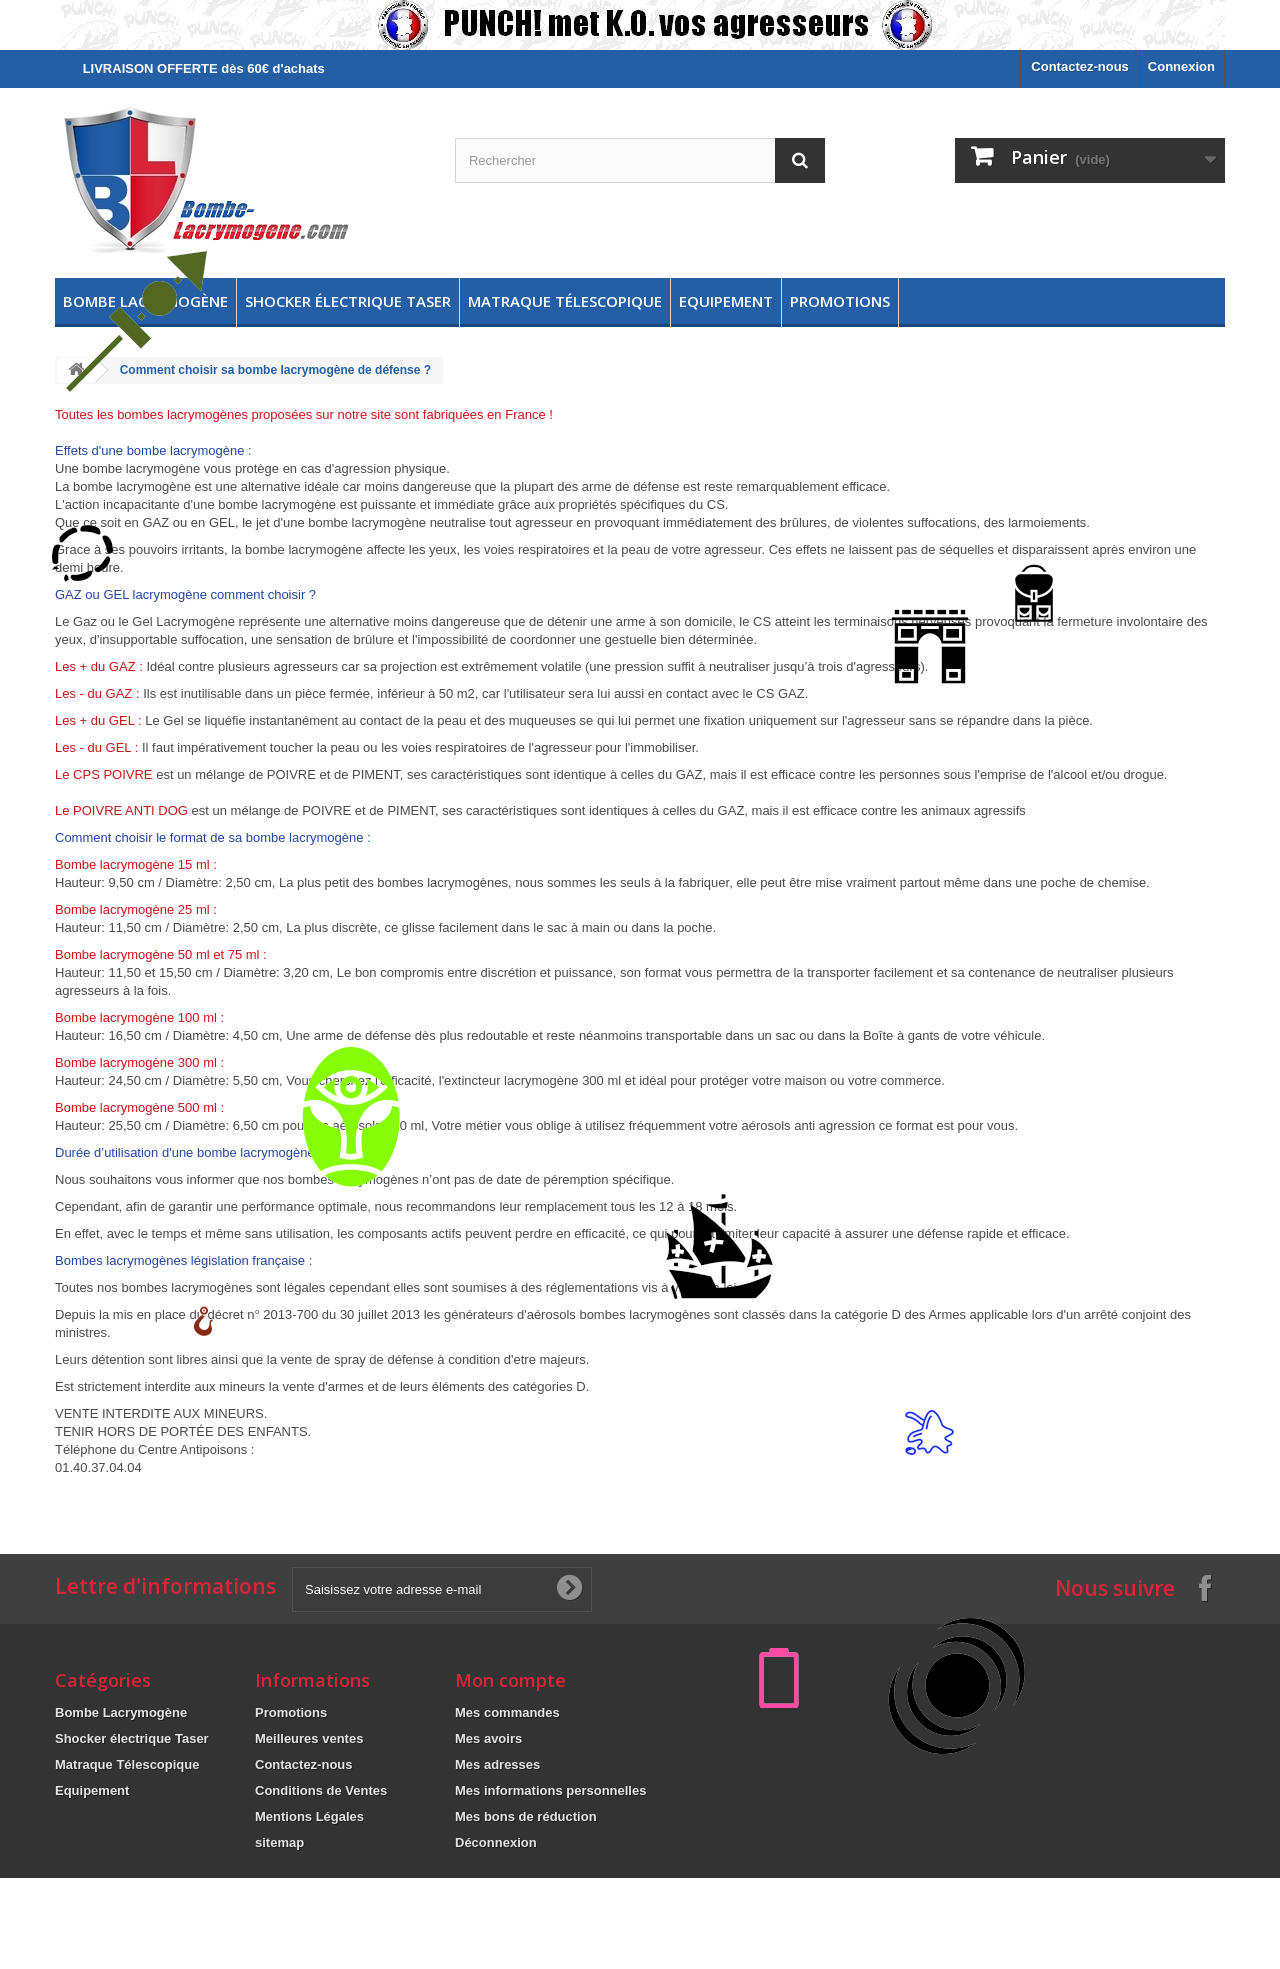 The height and width of the screenshot is (1969, 1280). Describe the element at coordinates (82, 553) in the screenshot. I see `indicates loading or processing in progress` at that location.